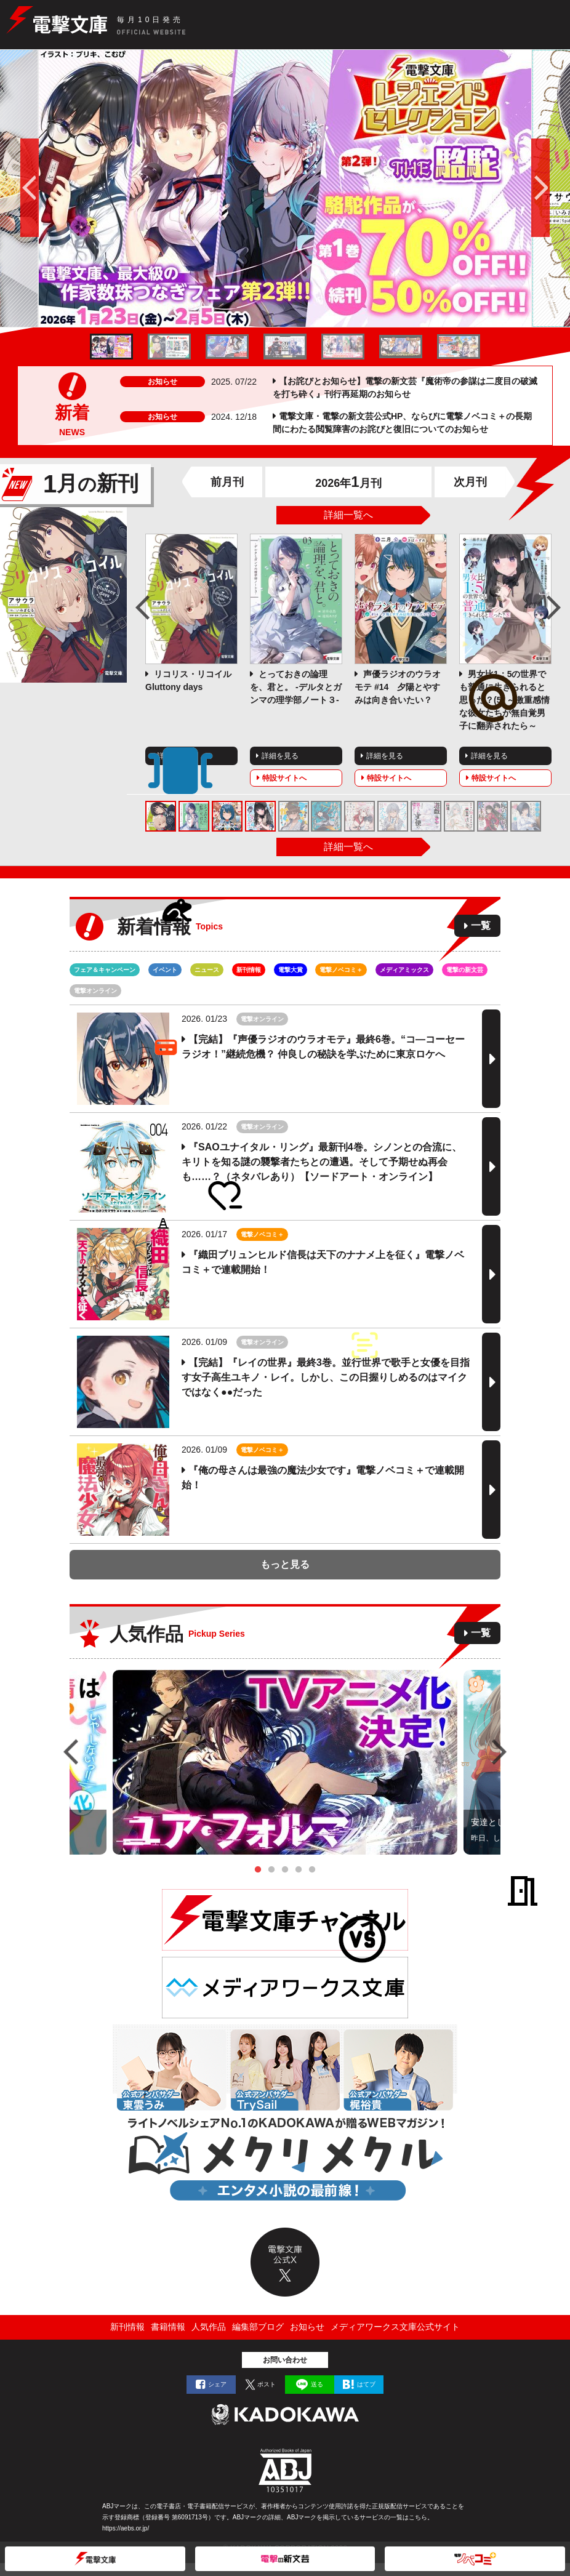  I want to click on voicemail indicator or notification, so click(465, 1764).